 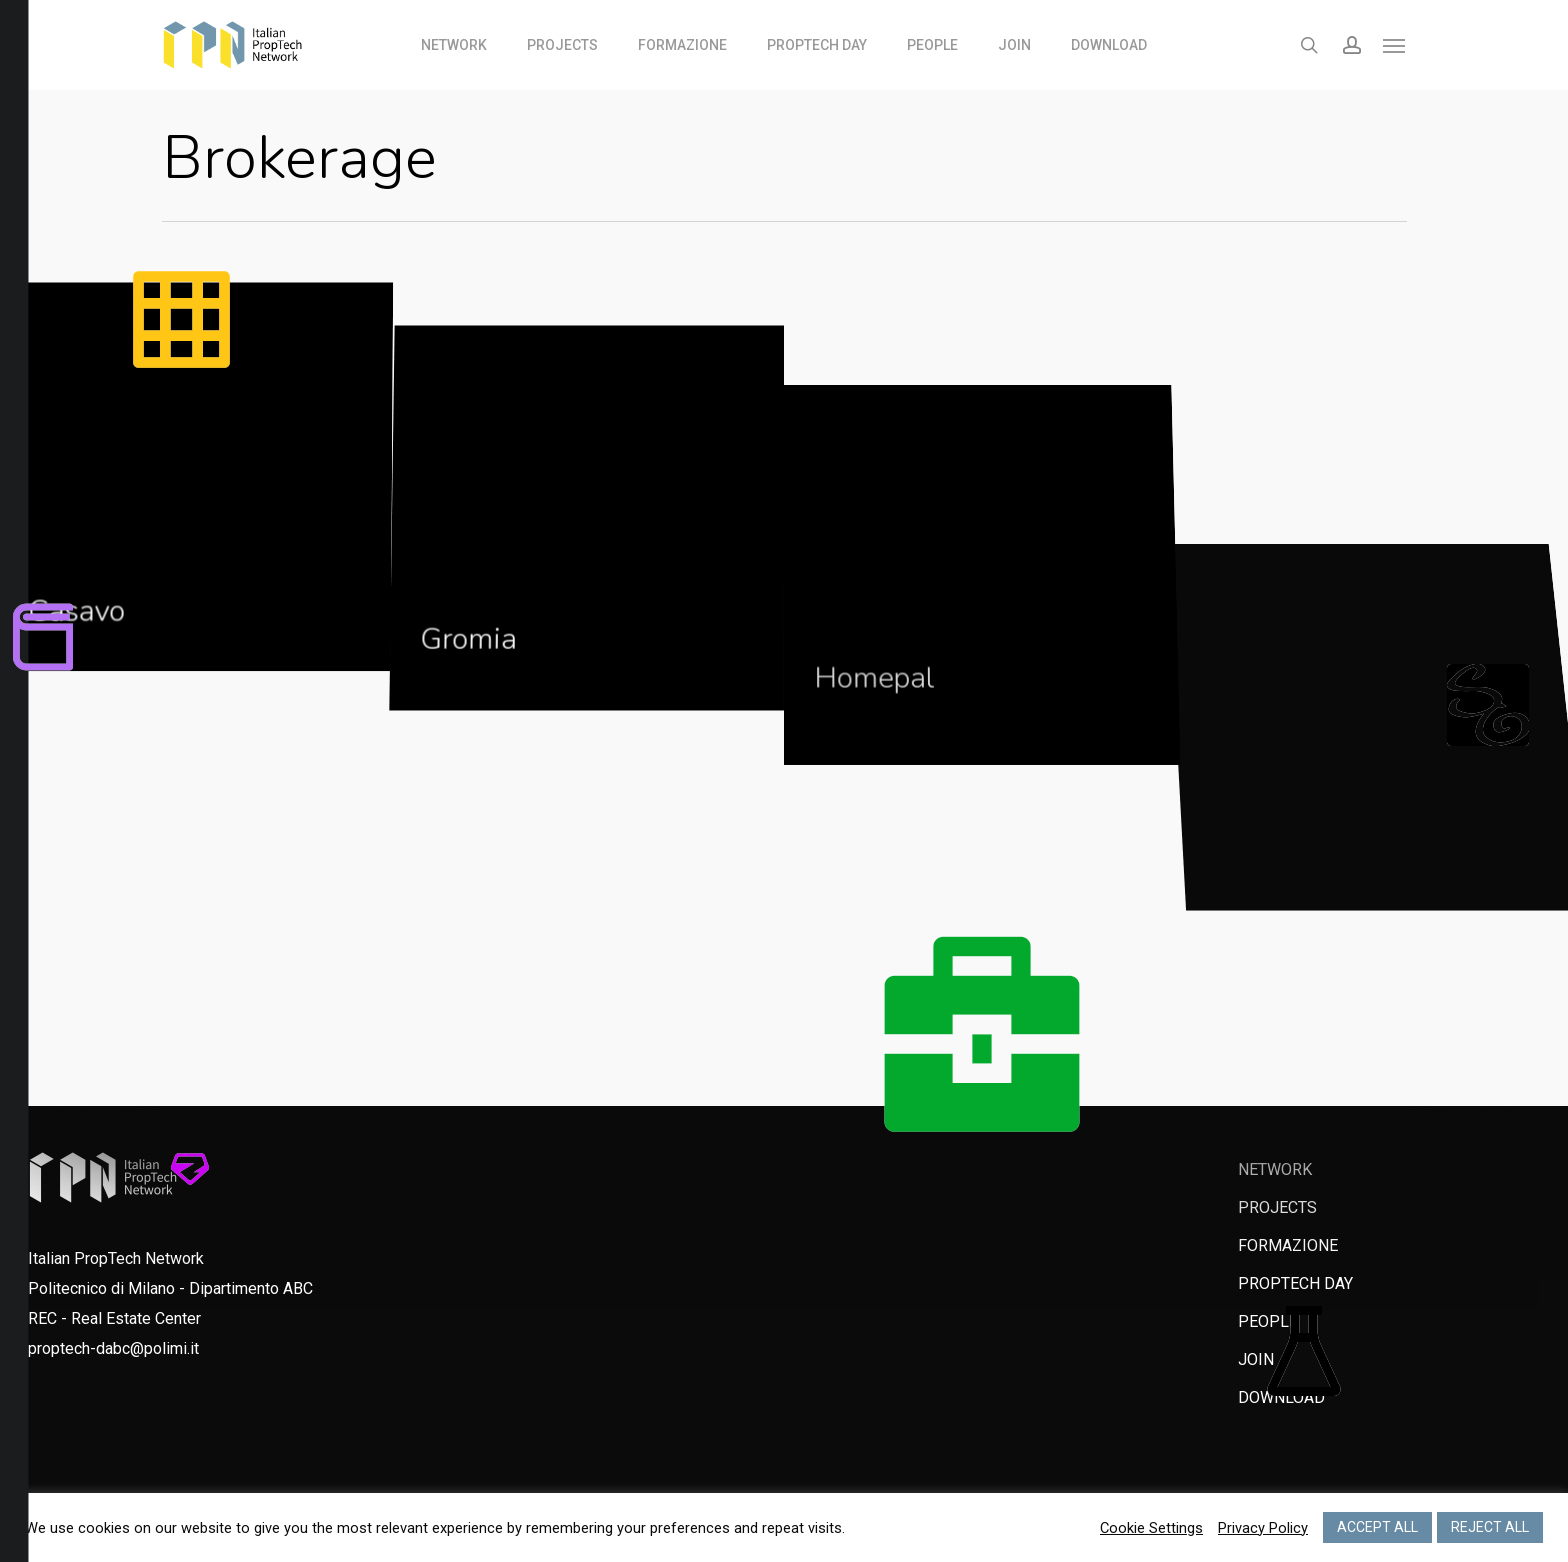 I want to click on visit The Sounds Resource website, so click(x=1488, y=705).